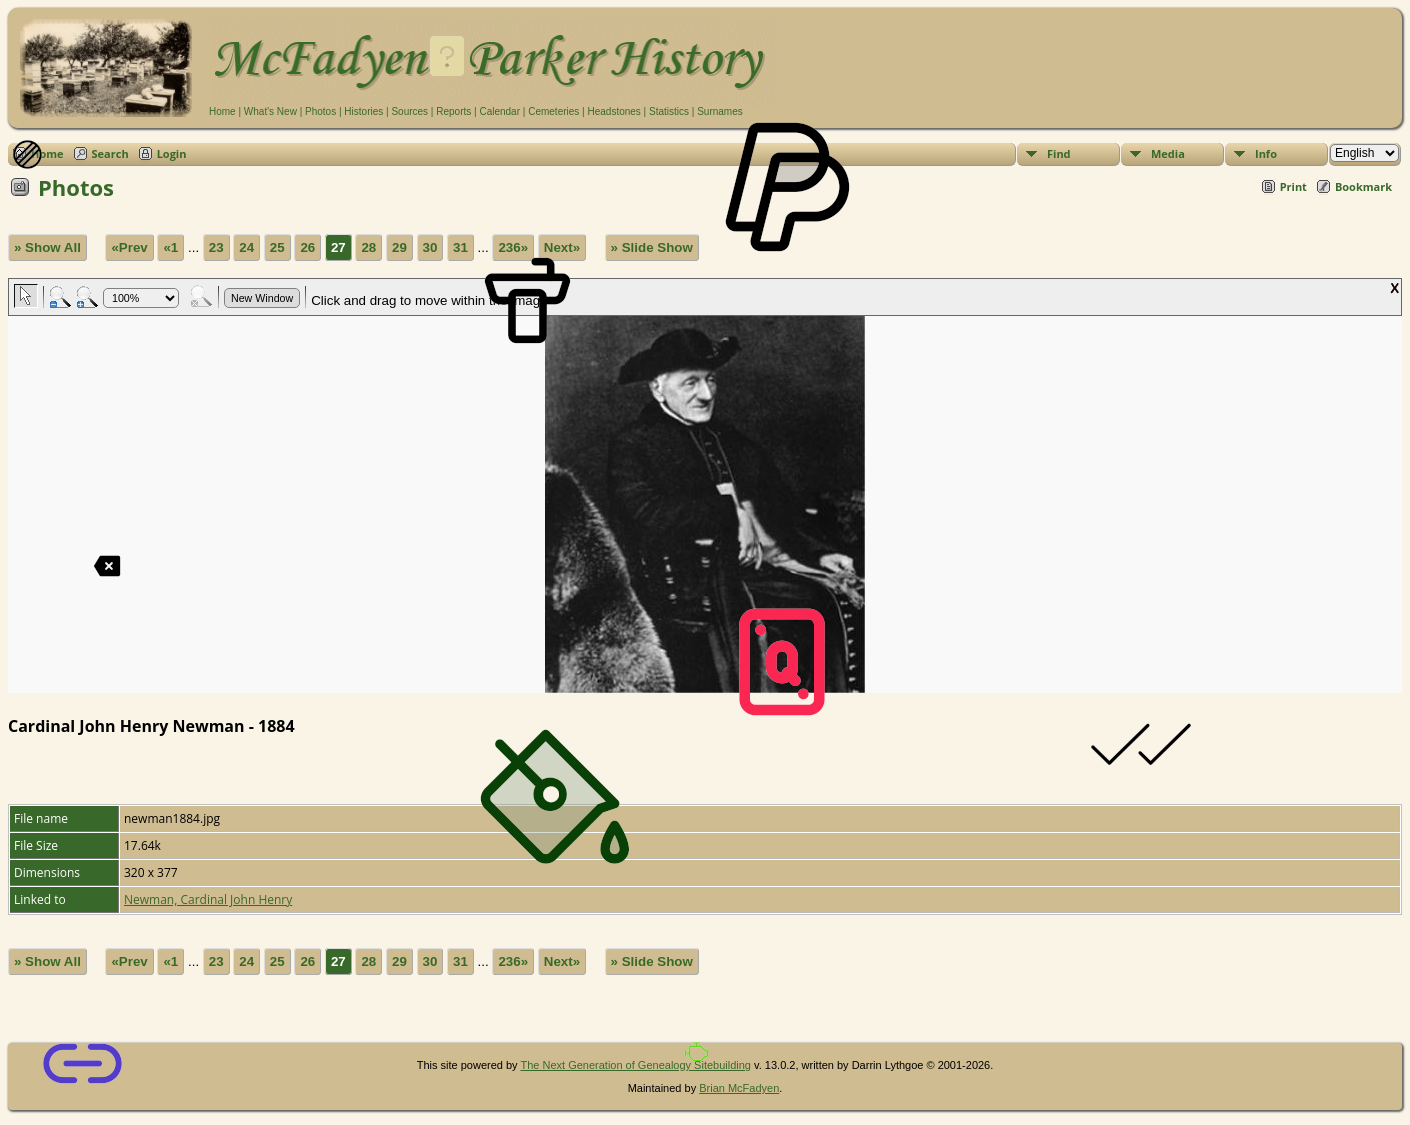  What do you see at coordinates (27, 154) in the screenshot?
I see `indicates a blocked or prohibited action` at bounding box center [27, 154].